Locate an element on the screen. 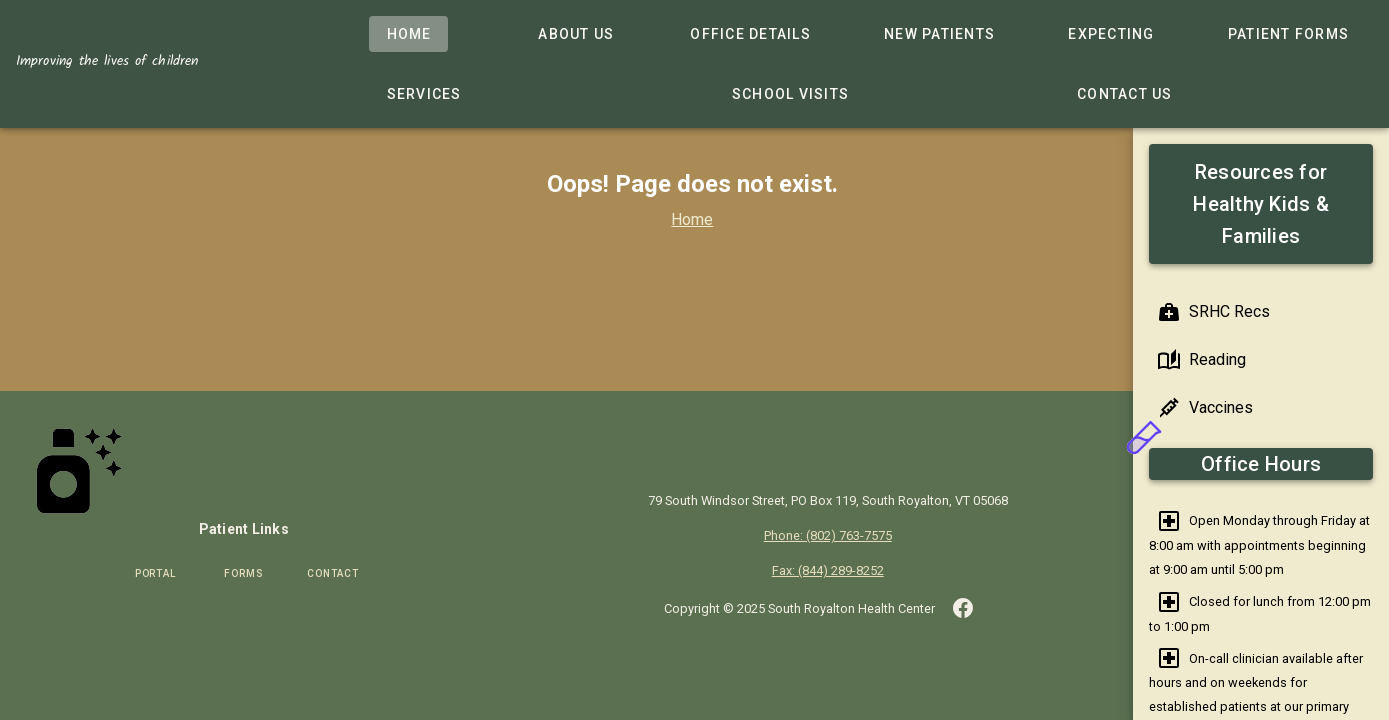 The height and width of the screenshot is (720, 1389). air freshener or fragrance settings is located at coordinates (74, 471).